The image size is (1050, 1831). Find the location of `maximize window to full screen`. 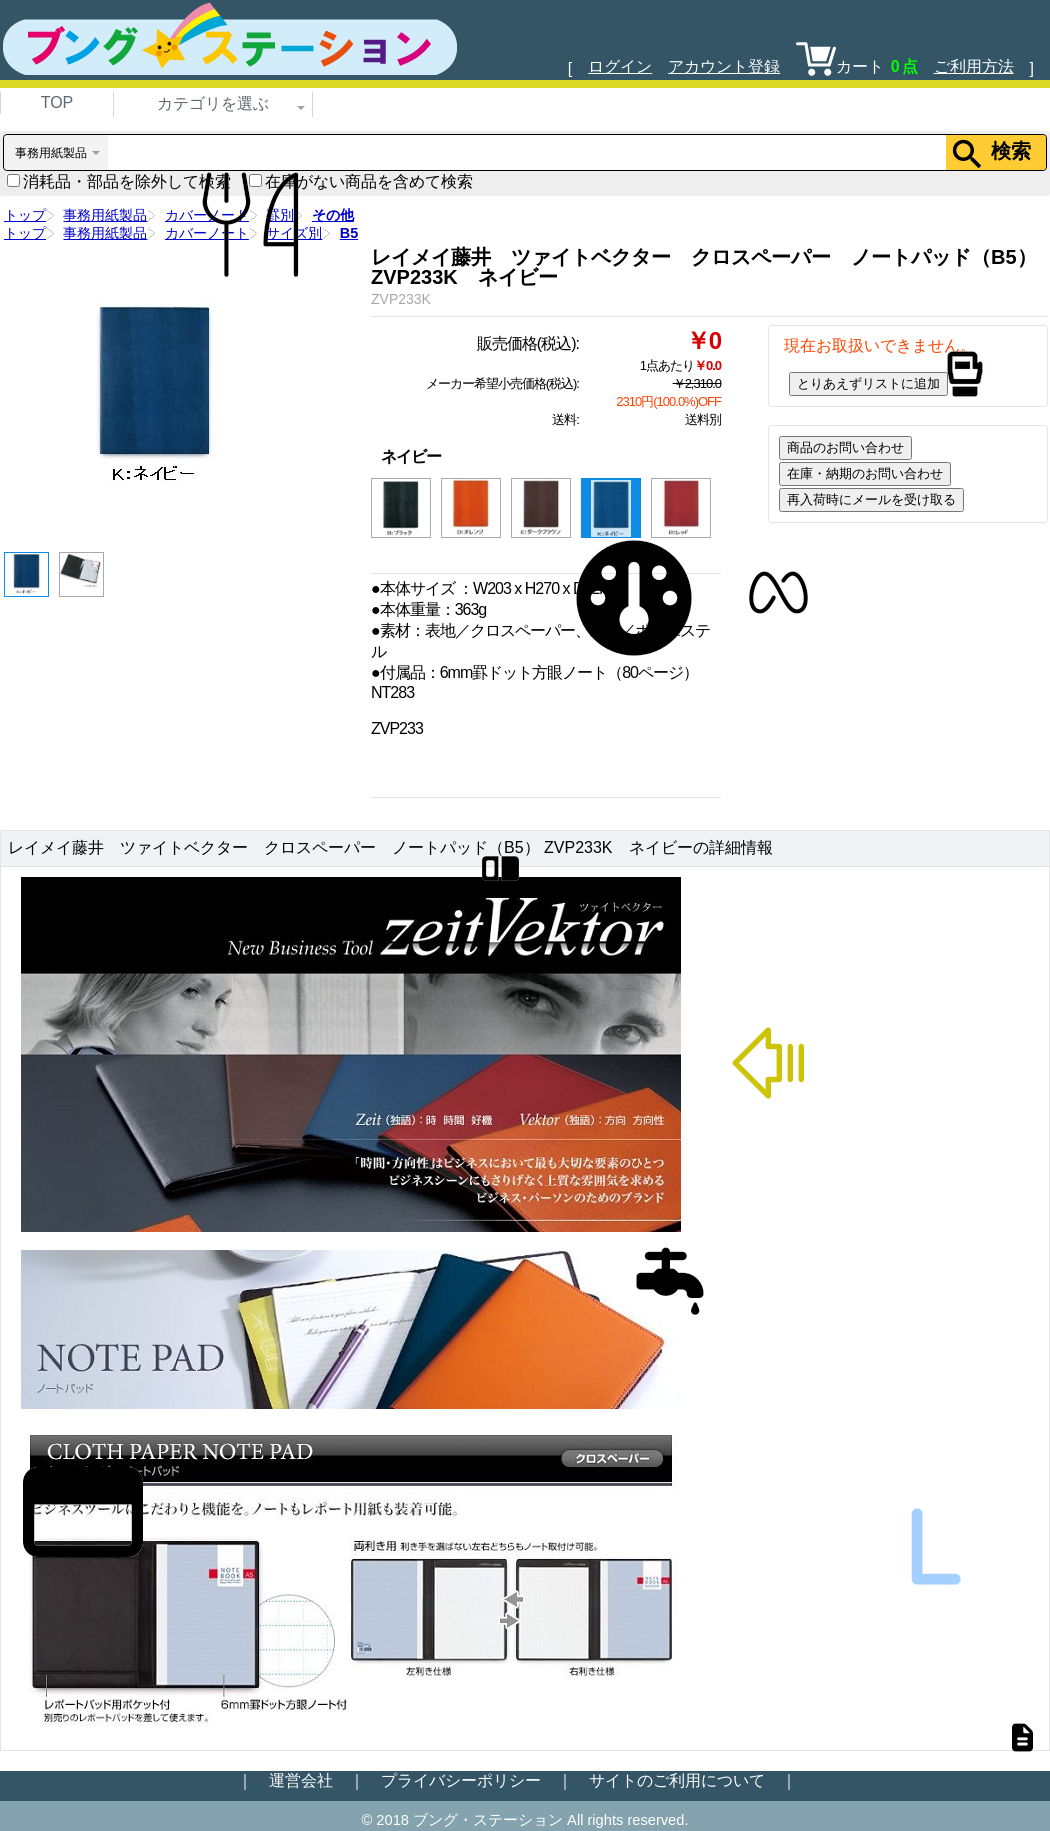

maximize window to full screen is located at coordinates (83, 1512).